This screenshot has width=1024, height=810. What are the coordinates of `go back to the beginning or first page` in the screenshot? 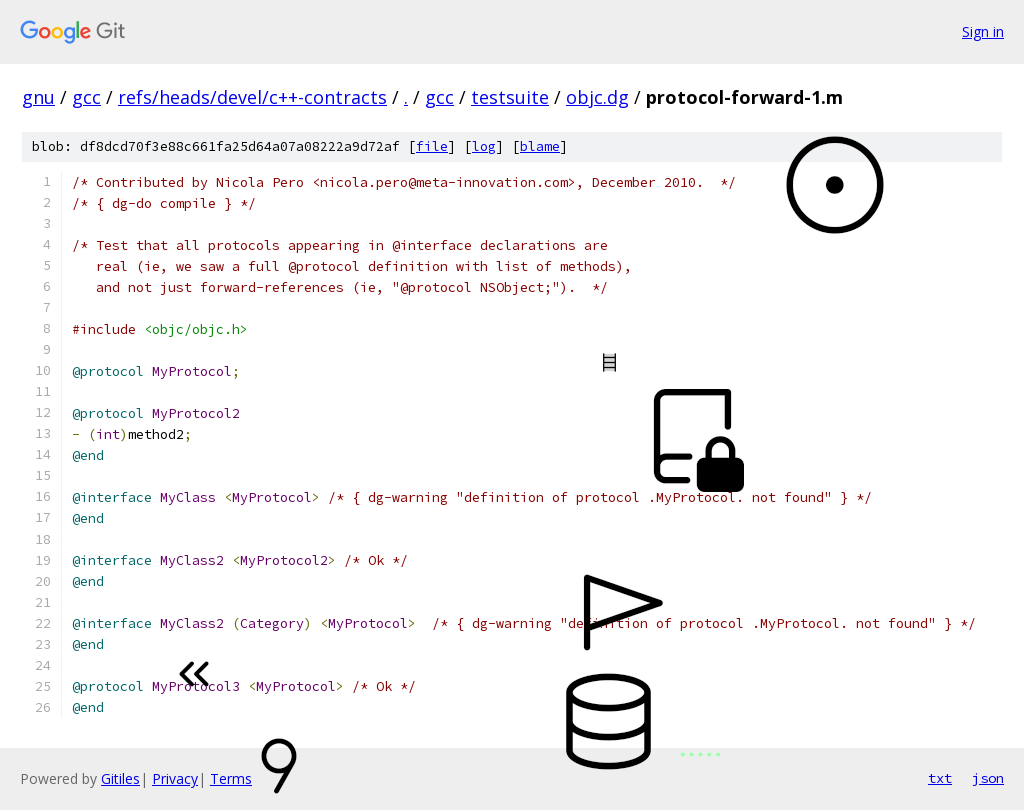 It's located at (194, 674).